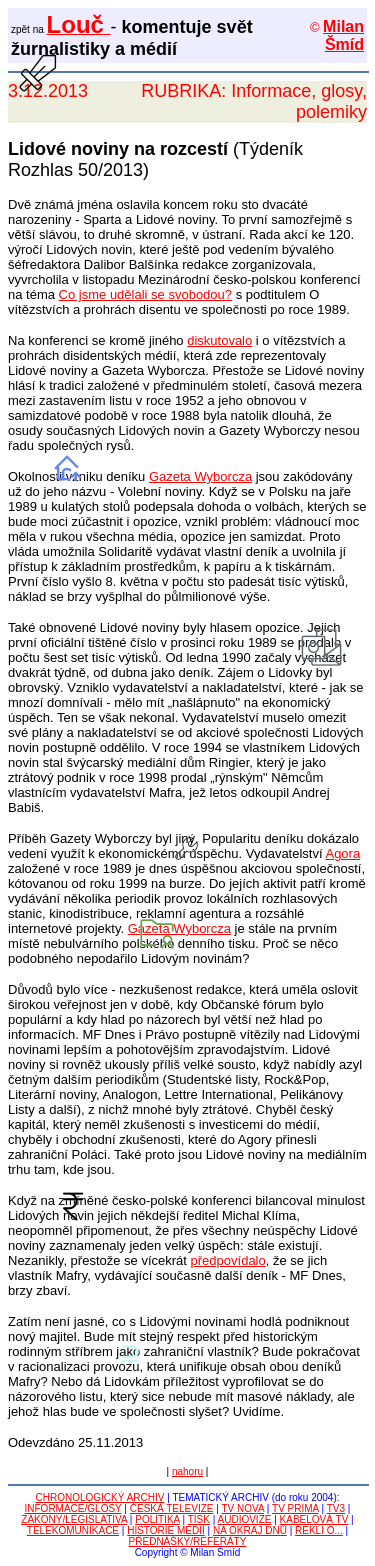 The image size is (375, 1566). What do you see at coordinates (130, 1354) in the screenshot?
I see `indicates a superset relationship in mathematical notation` at bounding box center [130, 1354].